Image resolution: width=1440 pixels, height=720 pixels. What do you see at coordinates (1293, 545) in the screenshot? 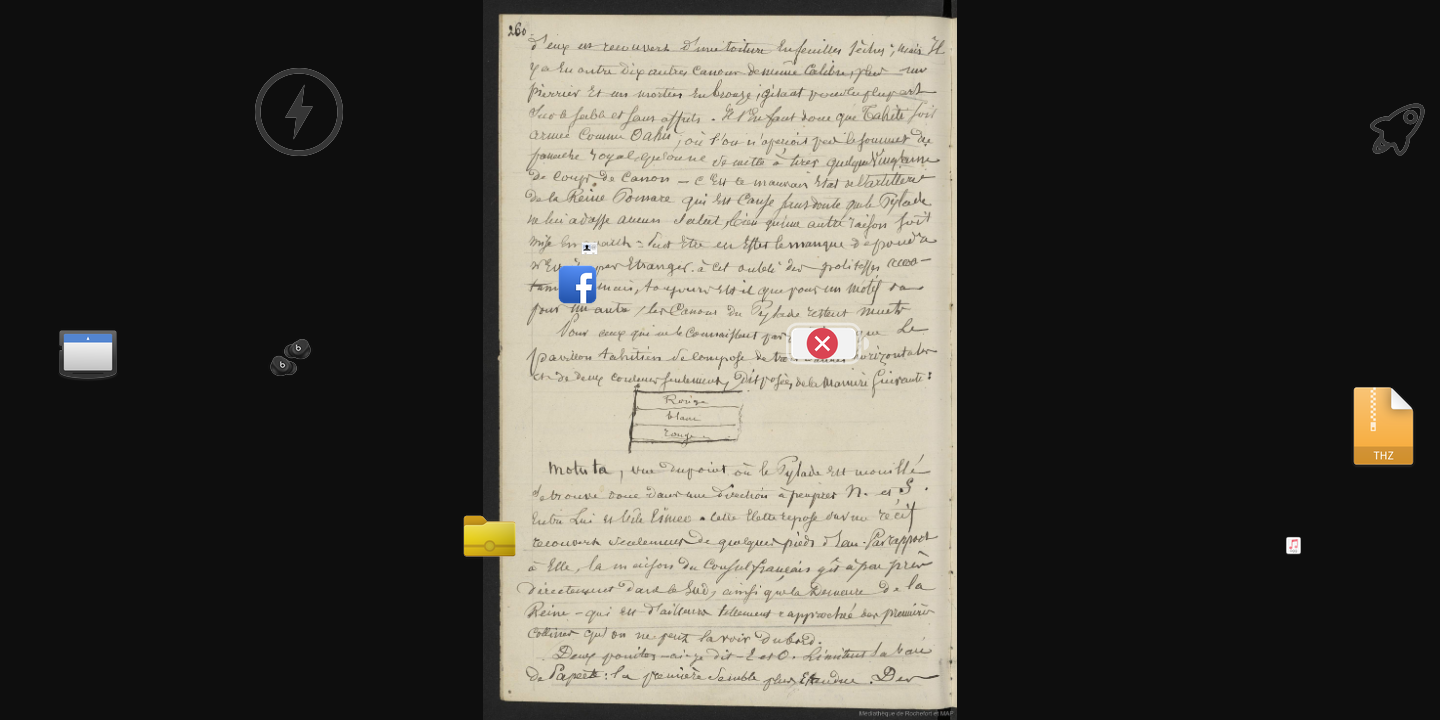
I see `an ogg vorbis audio file` at bounding box center [1293, 545].